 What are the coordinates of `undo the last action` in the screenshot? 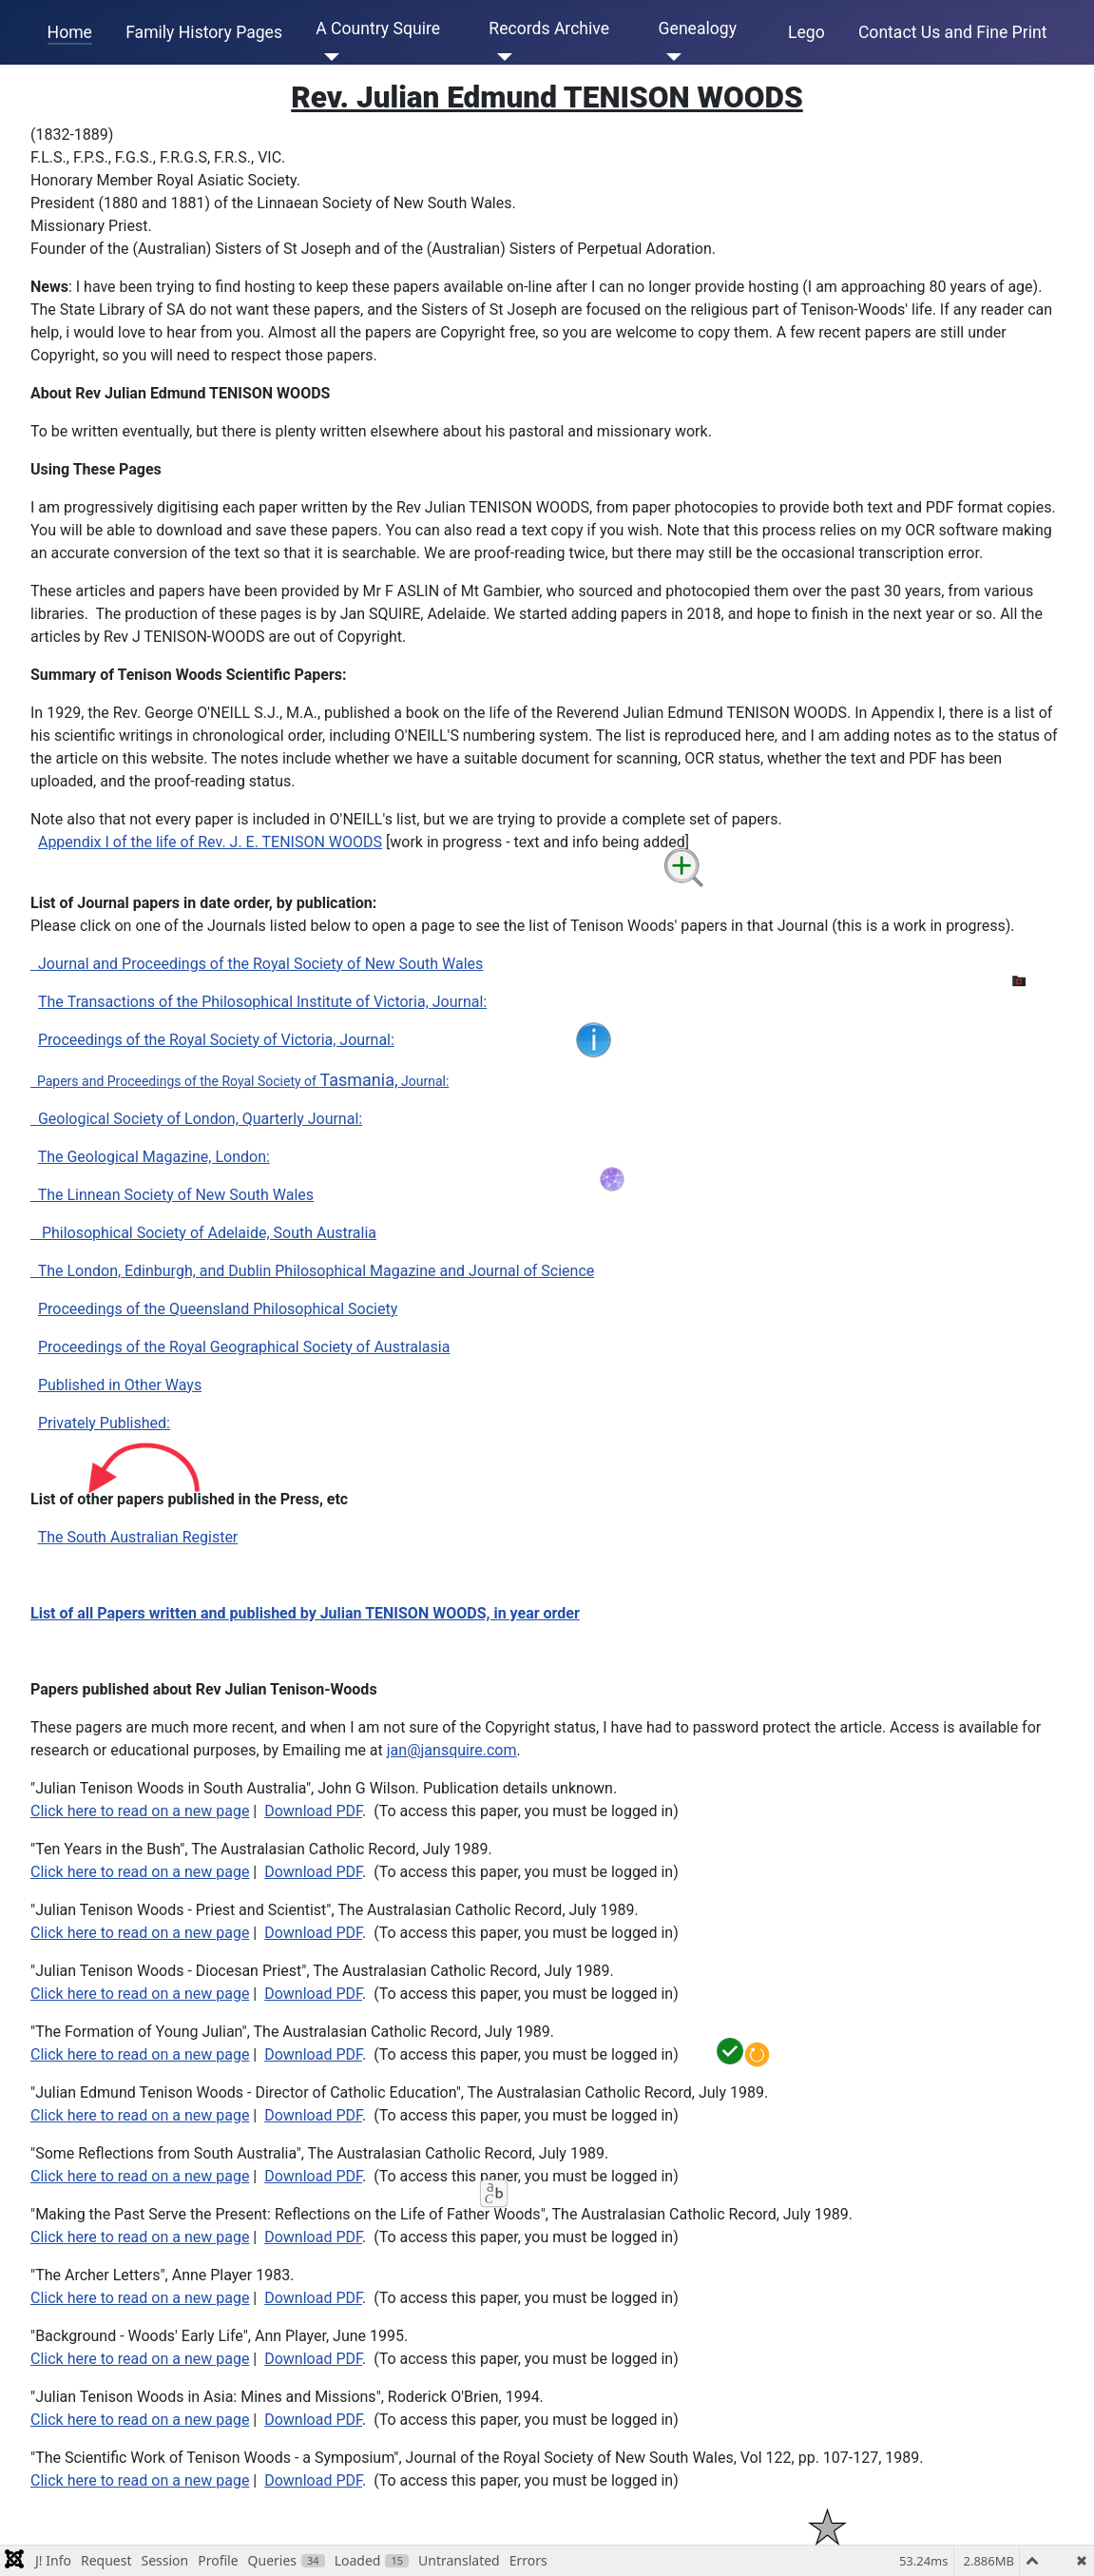 It's located at (144, 1467).